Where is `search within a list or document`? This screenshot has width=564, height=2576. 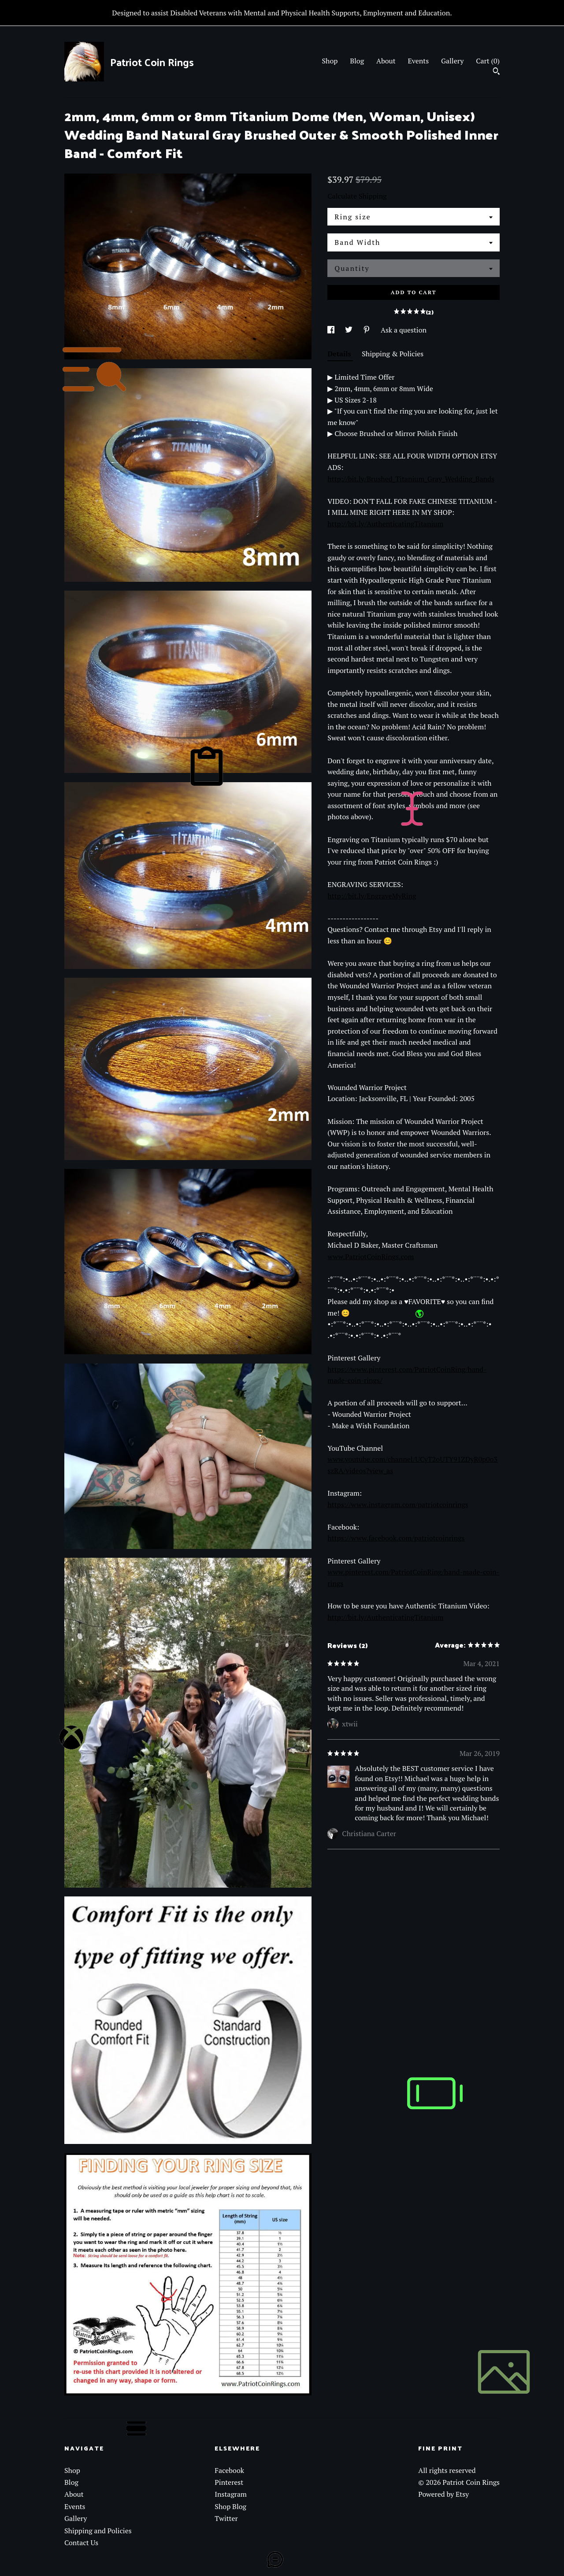 search within a list or document is located at coordinates (92, 369).